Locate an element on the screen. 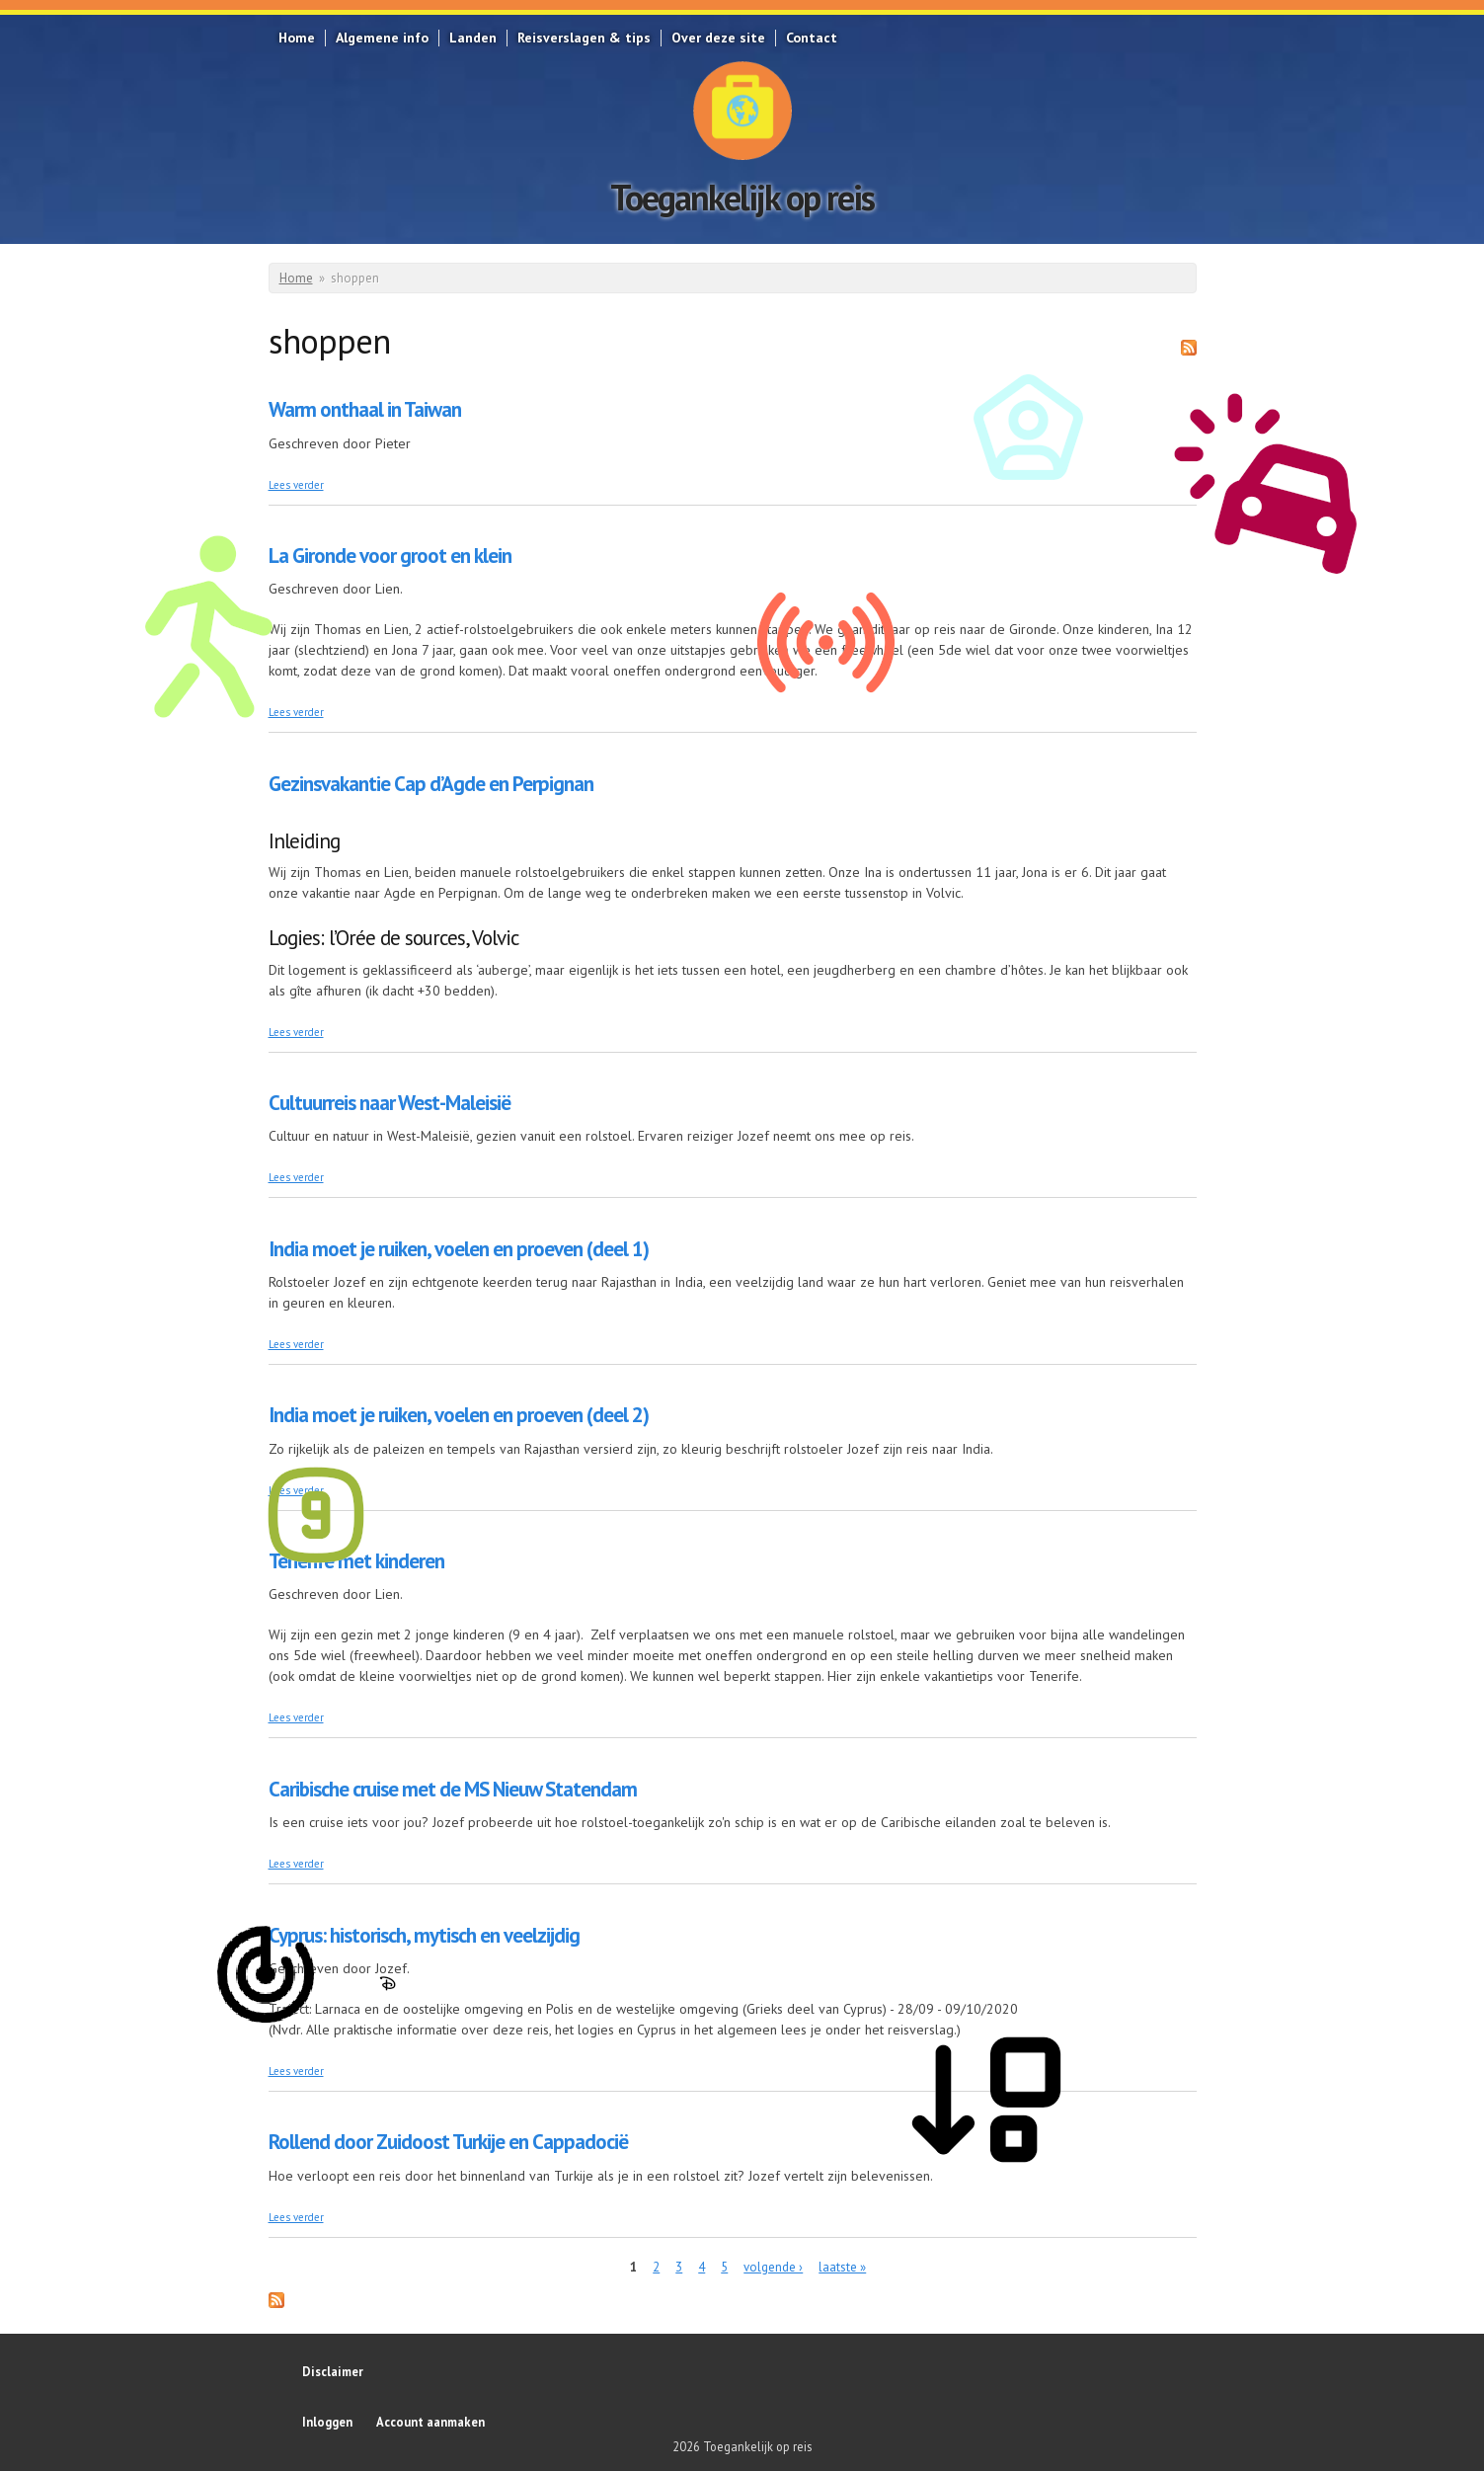  access disney+ streaming service is located at coordinates (388, 1983).